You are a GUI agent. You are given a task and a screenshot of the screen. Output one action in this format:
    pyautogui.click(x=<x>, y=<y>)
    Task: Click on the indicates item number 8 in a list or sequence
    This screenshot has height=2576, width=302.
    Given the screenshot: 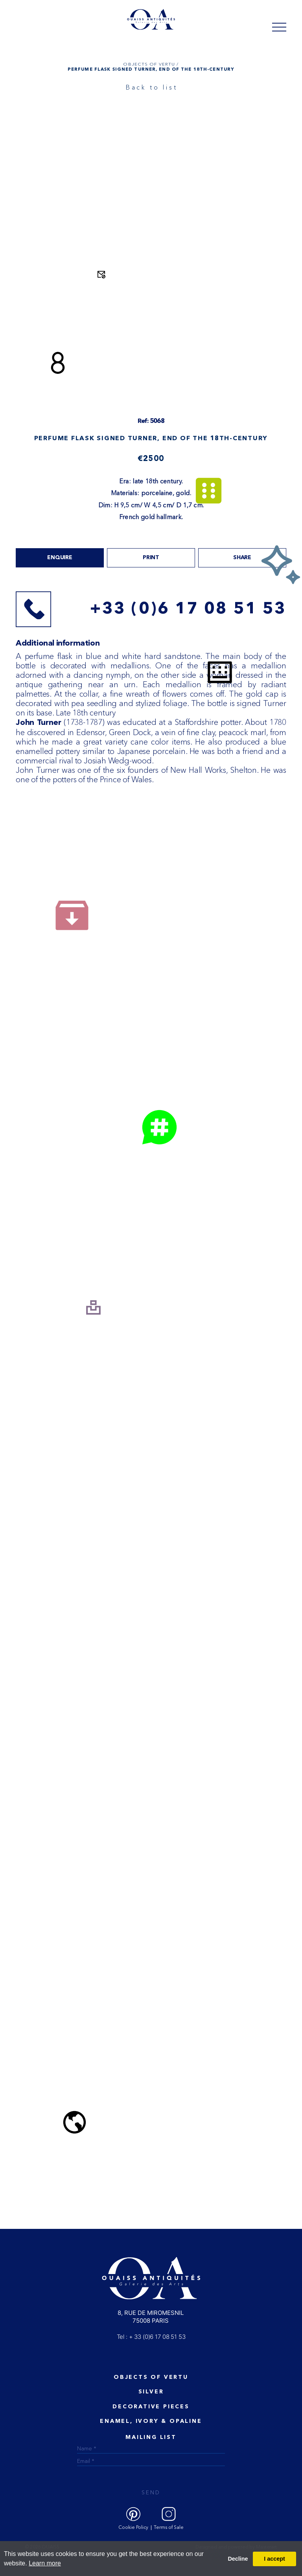 What is the action you would take?
    pyautogui.click(x=58, y=363)
    